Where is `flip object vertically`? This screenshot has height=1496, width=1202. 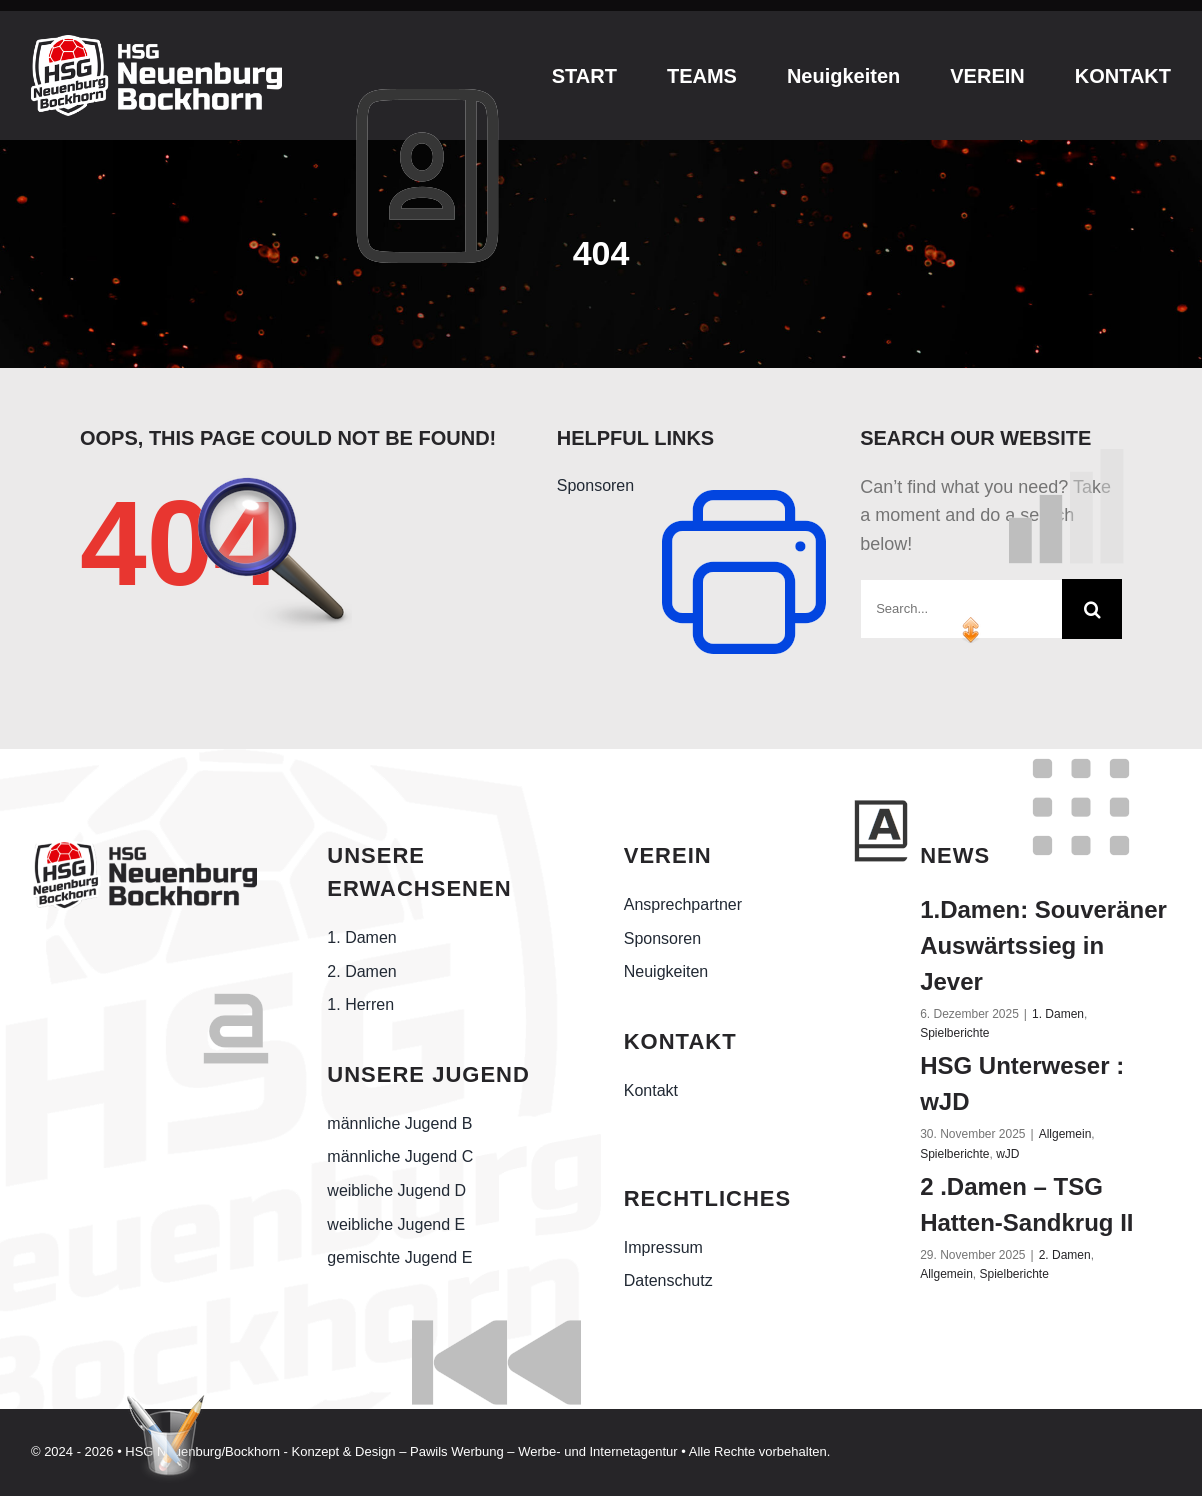
flip object vertically is located at coordinates (971, 631).